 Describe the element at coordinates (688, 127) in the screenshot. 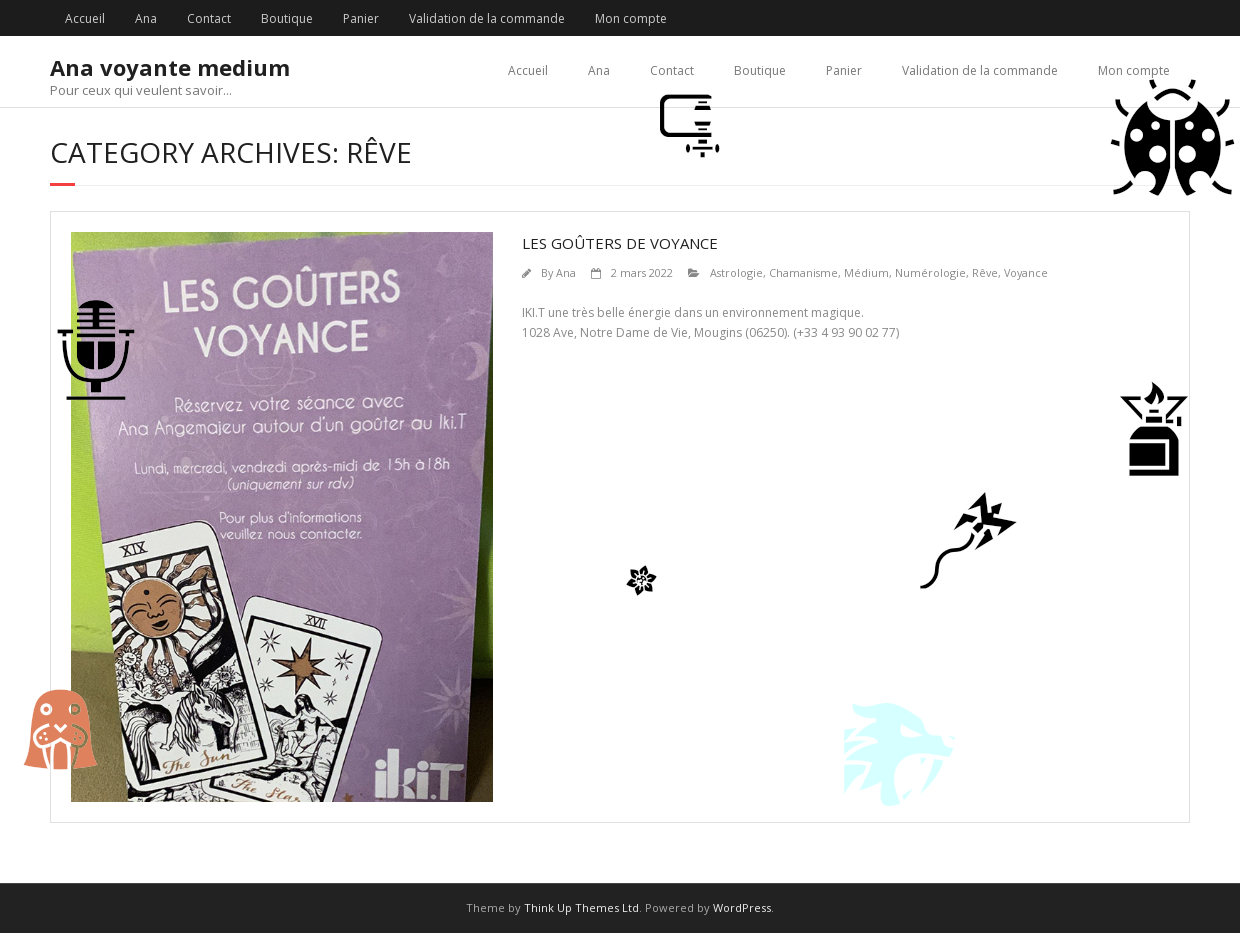

I see `clamp or secure an object in place` at that location.